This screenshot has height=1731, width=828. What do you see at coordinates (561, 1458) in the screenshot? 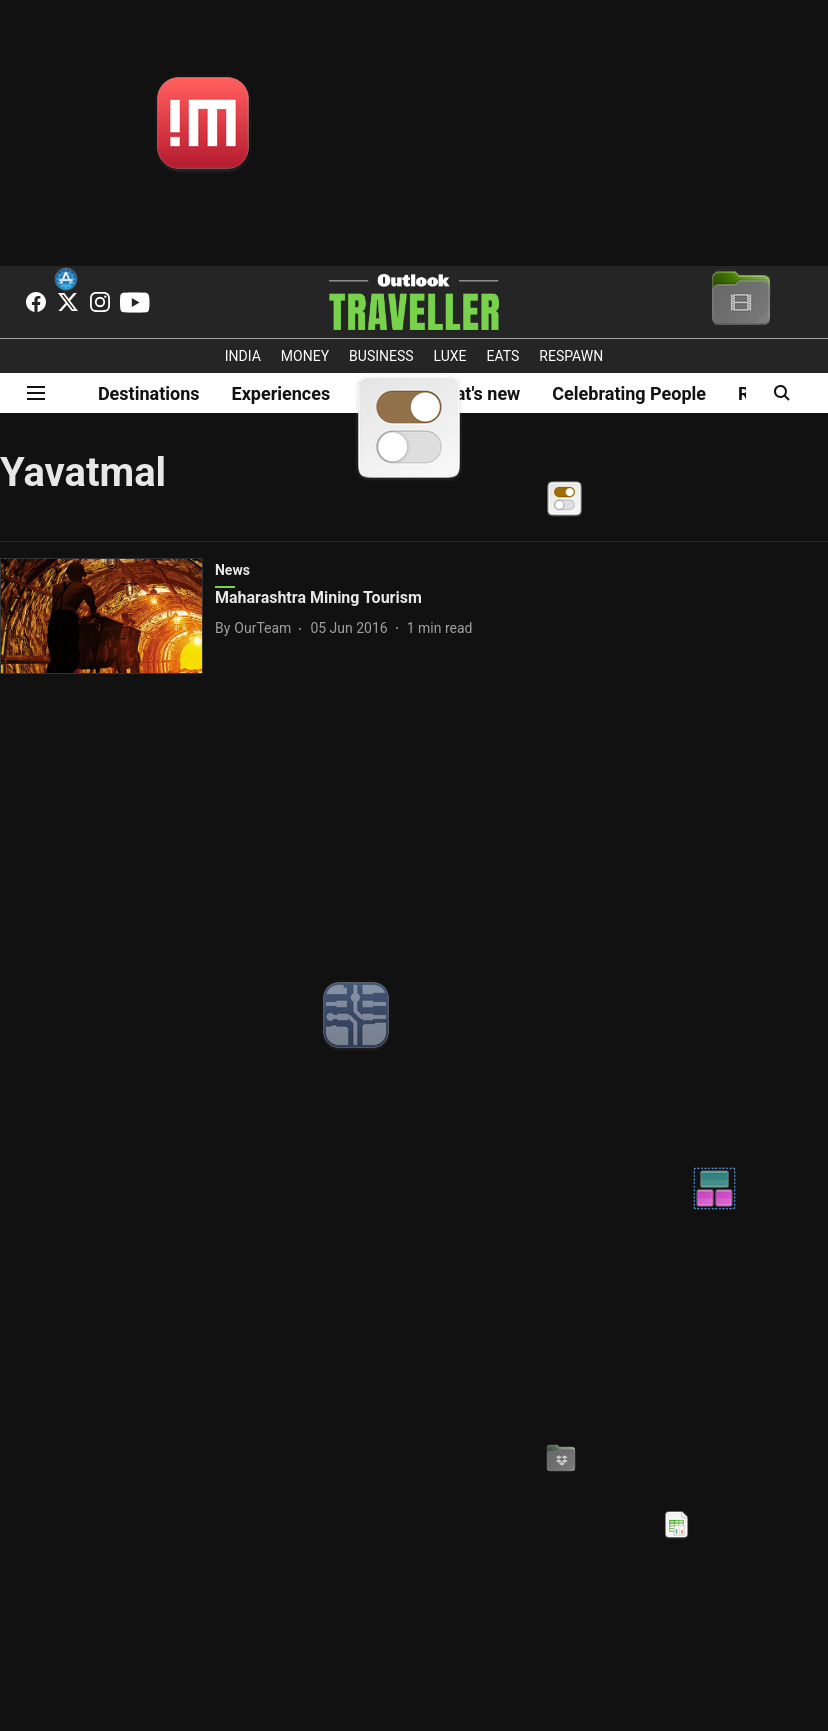
I see `open your dropbox folder` at bounding box center [561, 1458].